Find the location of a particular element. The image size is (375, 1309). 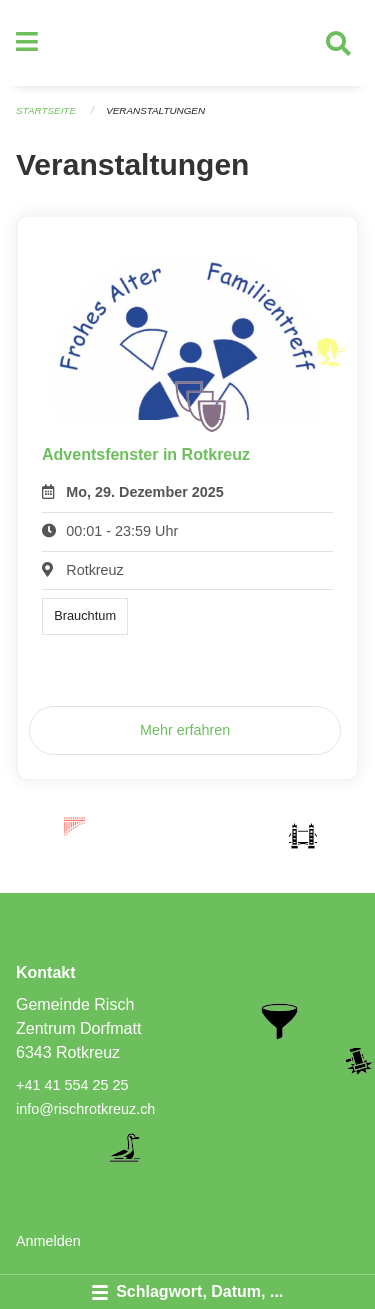

access music or audio settings is located at coordinates (74, 826).